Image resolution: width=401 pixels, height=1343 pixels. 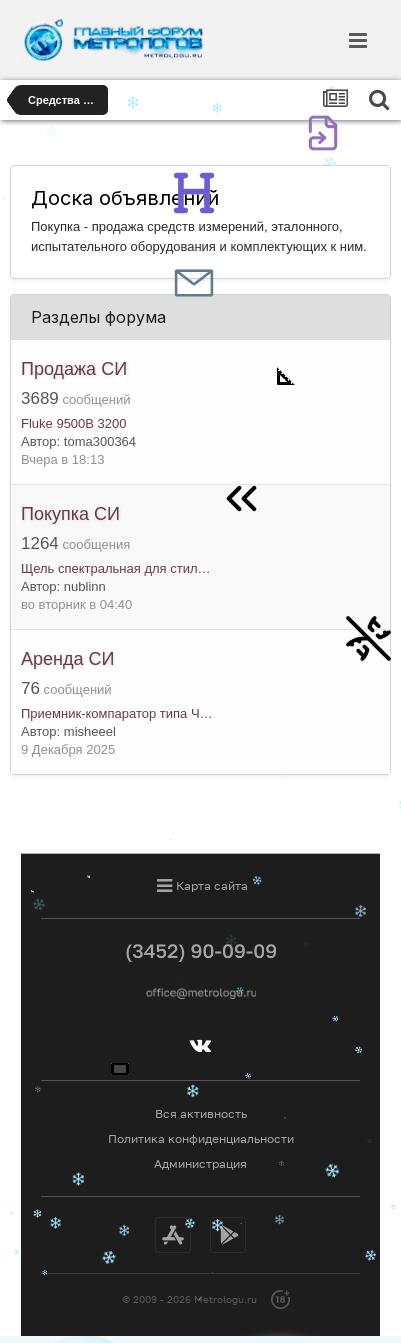 I want to click on go back to the beginning or first page, so click(x=241, y=498).